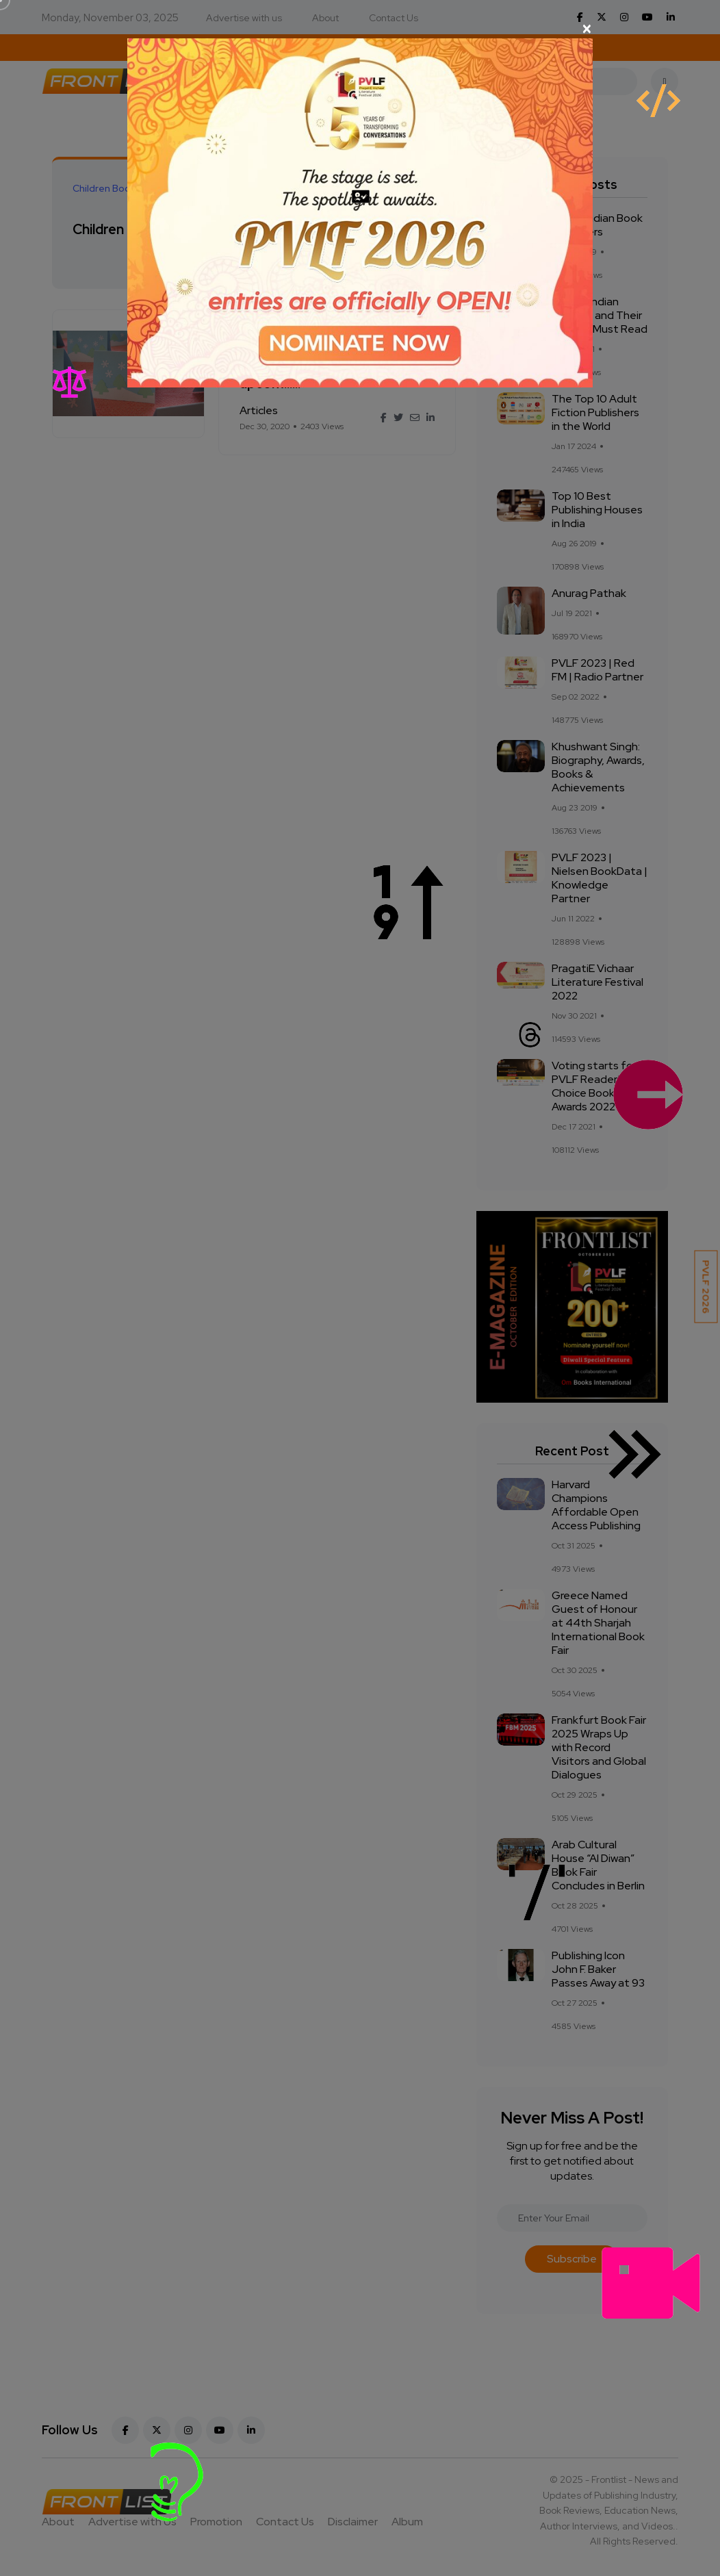 This screenshot has width=720, height=2576. What do you see at coordinates (651, 2283) in the screenshot?
I see `start recording a video` at bounding box center [651, 2283].